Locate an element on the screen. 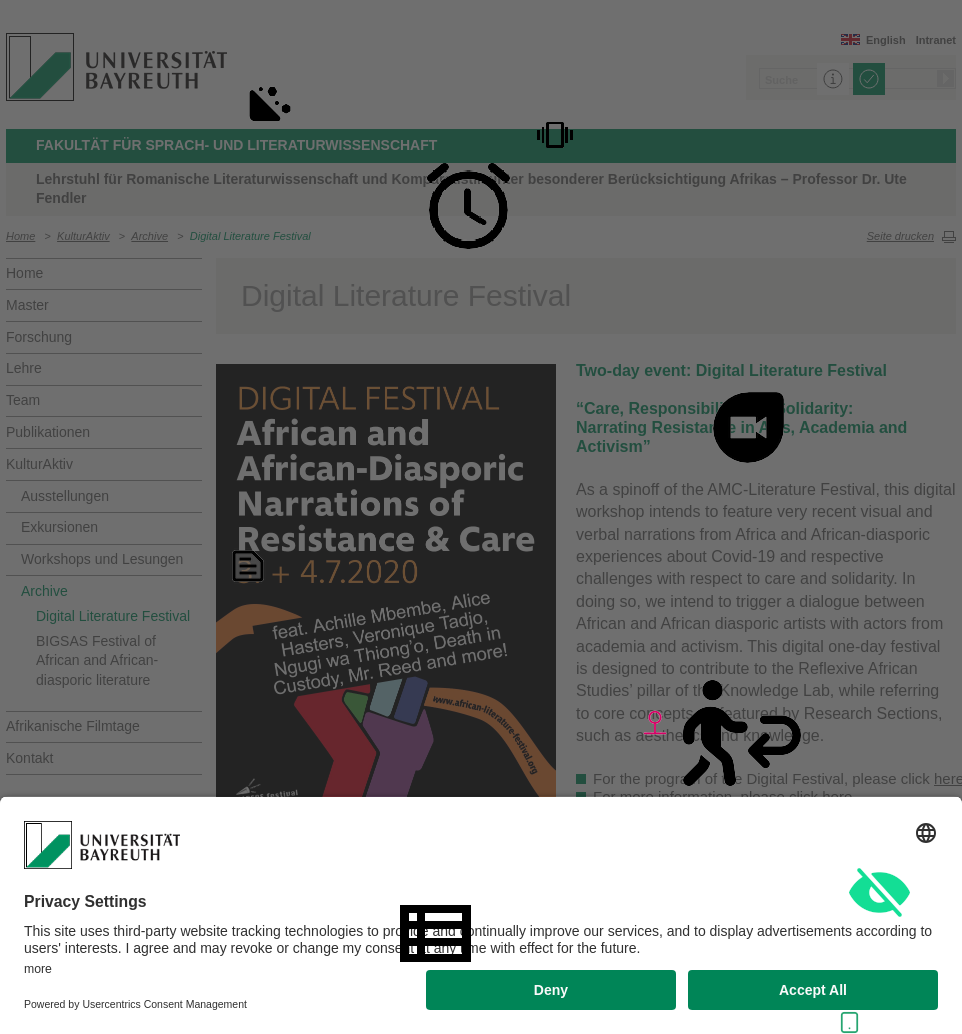 This screenshot has width=962, height=1034. toggle vibration mode on or off is located at coordinates (555, 135).